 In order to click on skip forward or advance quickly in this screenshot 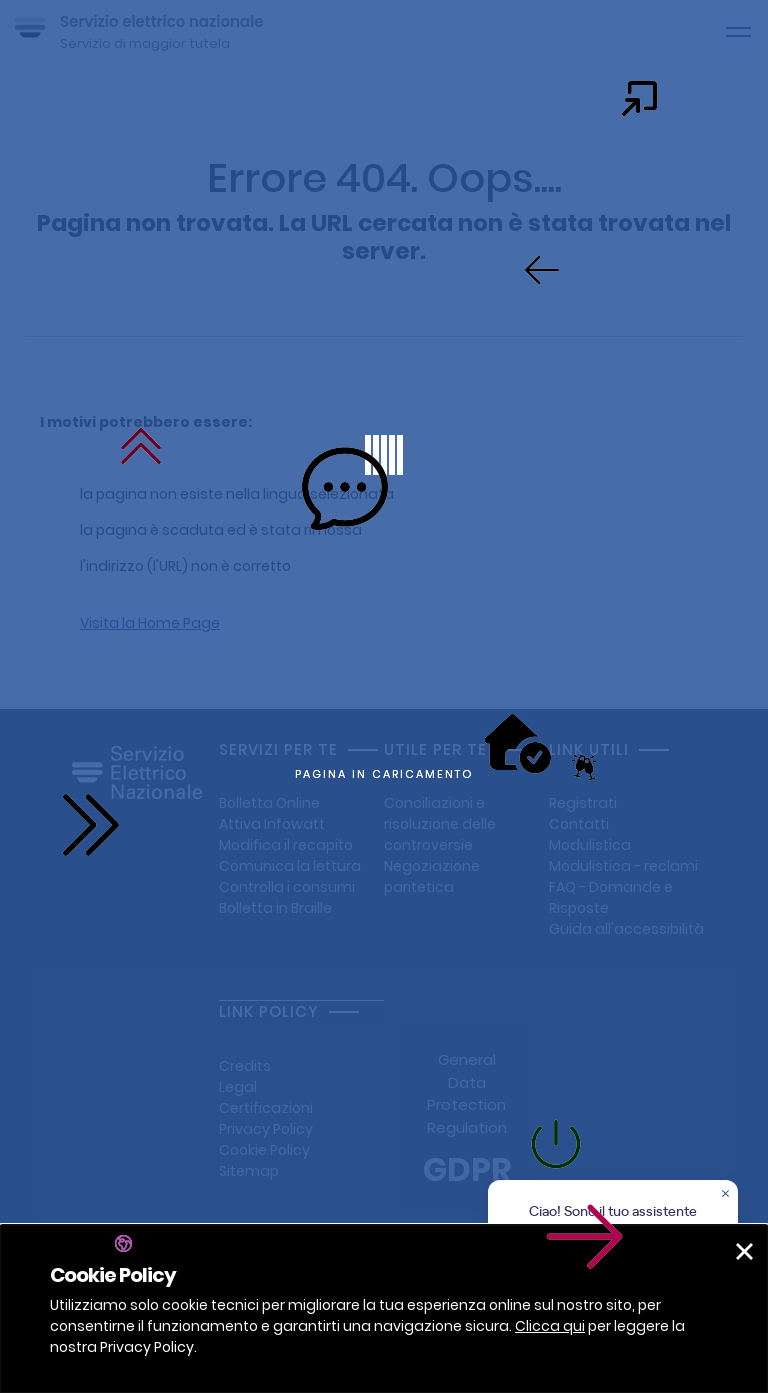, I will do `click(91, 825)`.